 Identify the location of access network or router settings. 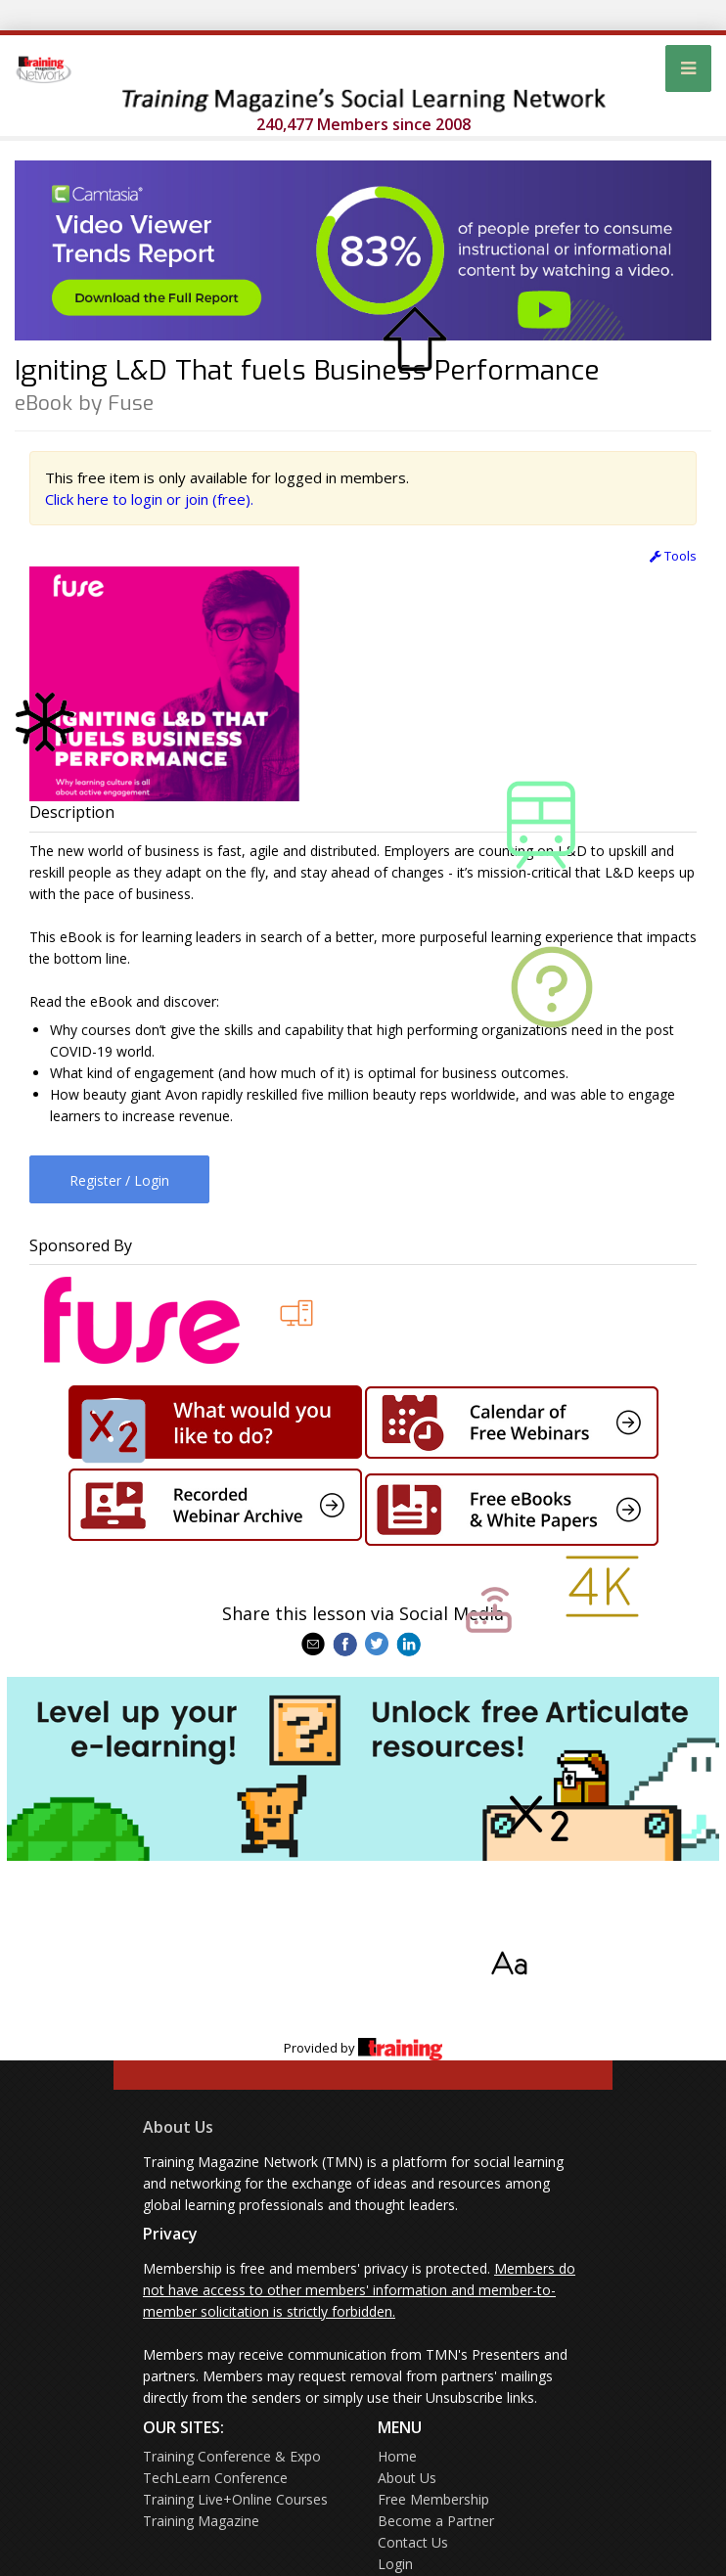
(488, 1609).